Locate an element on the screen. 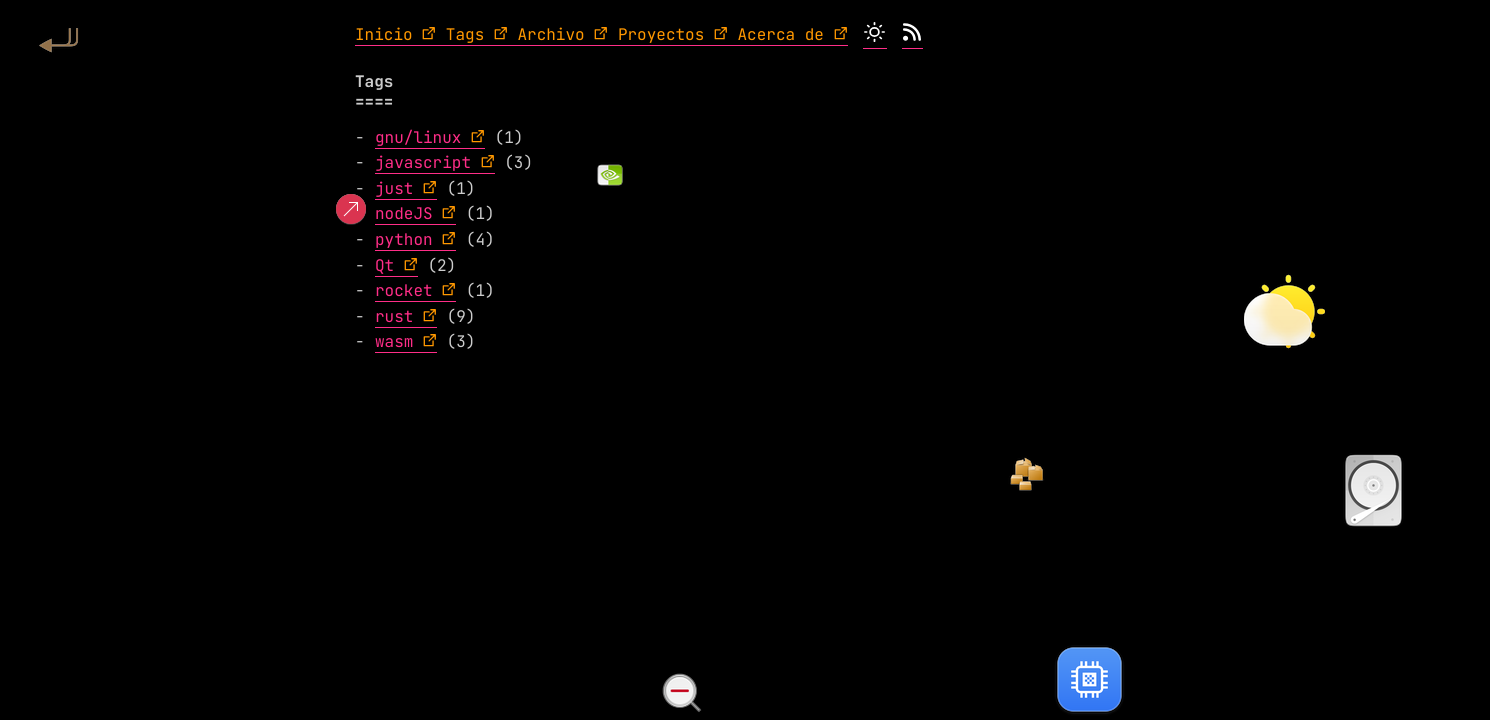 Image resolution: width=1490 pixels, height=720 pixels. zoom out to see more content is located at coordinates (682, 693).